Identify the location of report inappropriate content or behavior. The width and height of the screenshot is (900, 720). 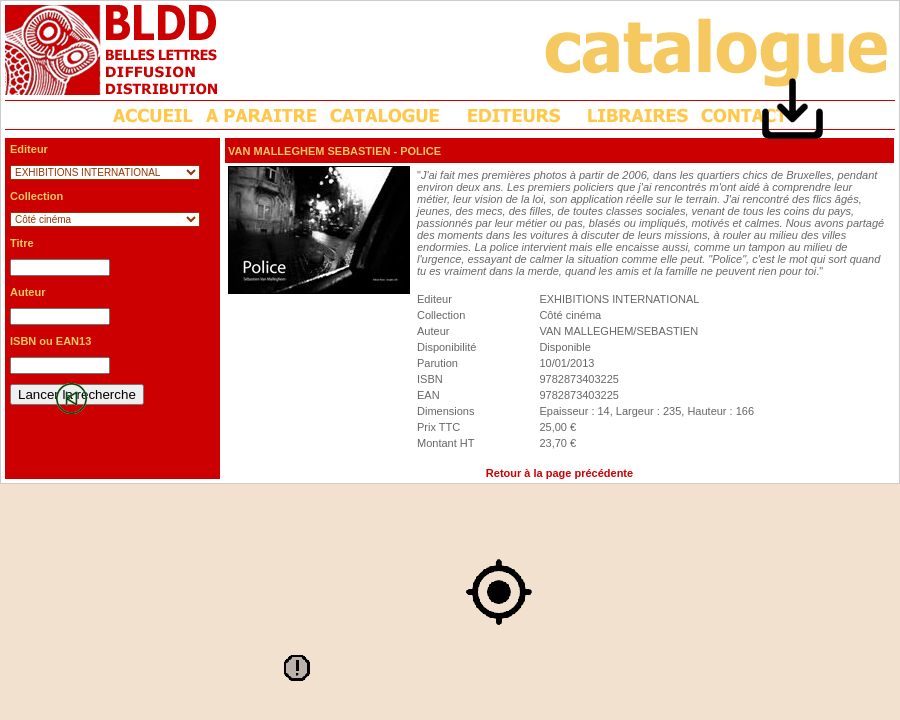
(297, 668).